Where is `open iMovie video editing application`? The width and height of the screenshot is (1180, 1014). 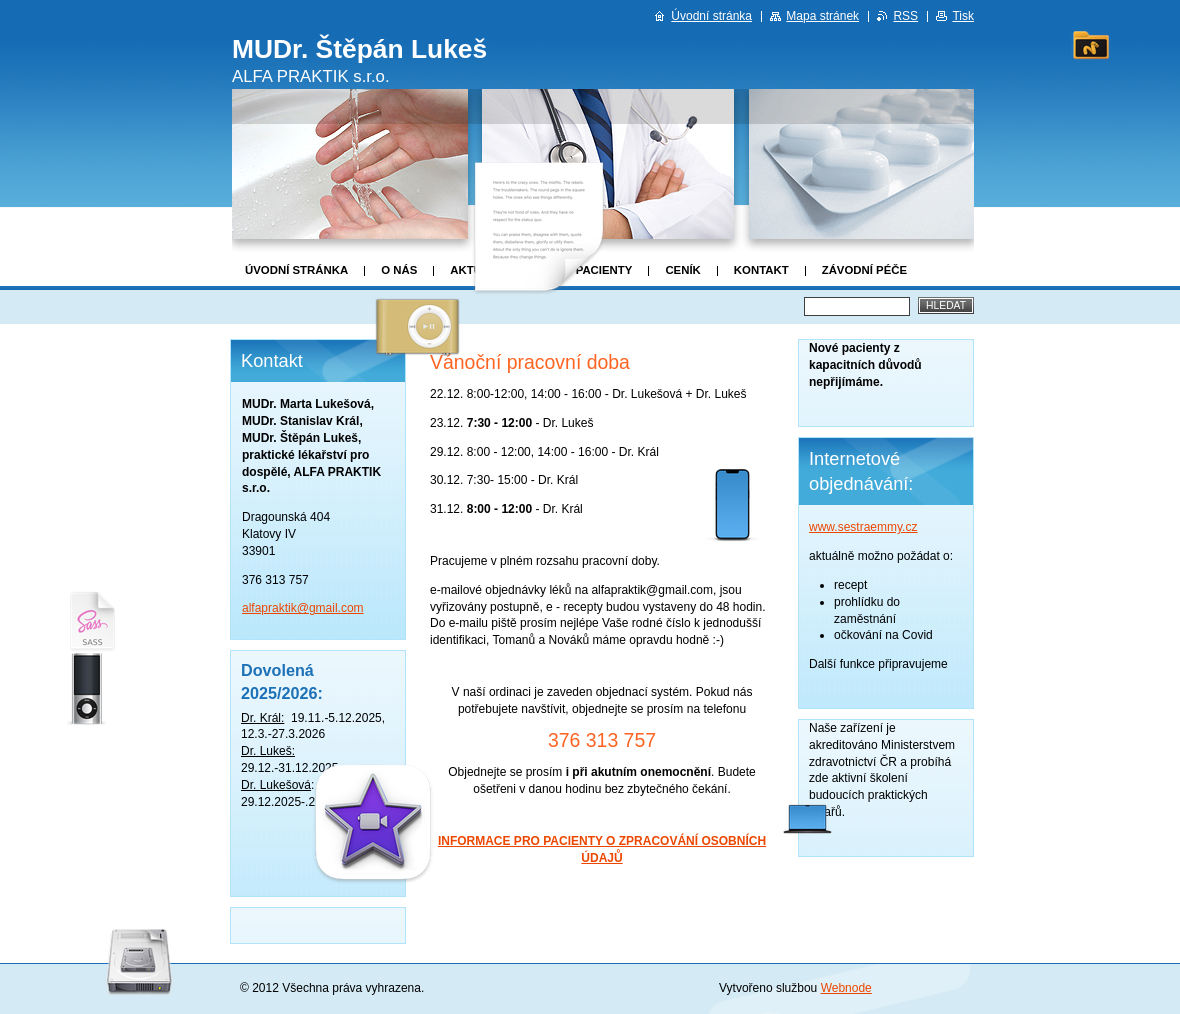
open iMovie video editing application is located at coordinates (373, 822).